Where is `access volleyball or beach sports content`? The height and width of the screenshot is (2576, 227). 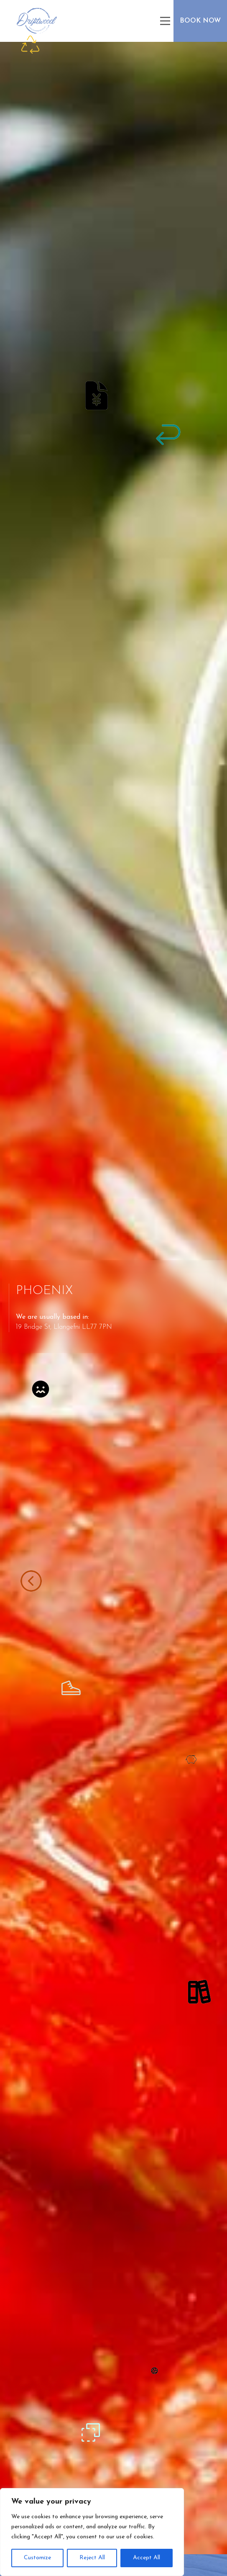 access volleyball or beach sports content is located at coordinates (154, 2371).